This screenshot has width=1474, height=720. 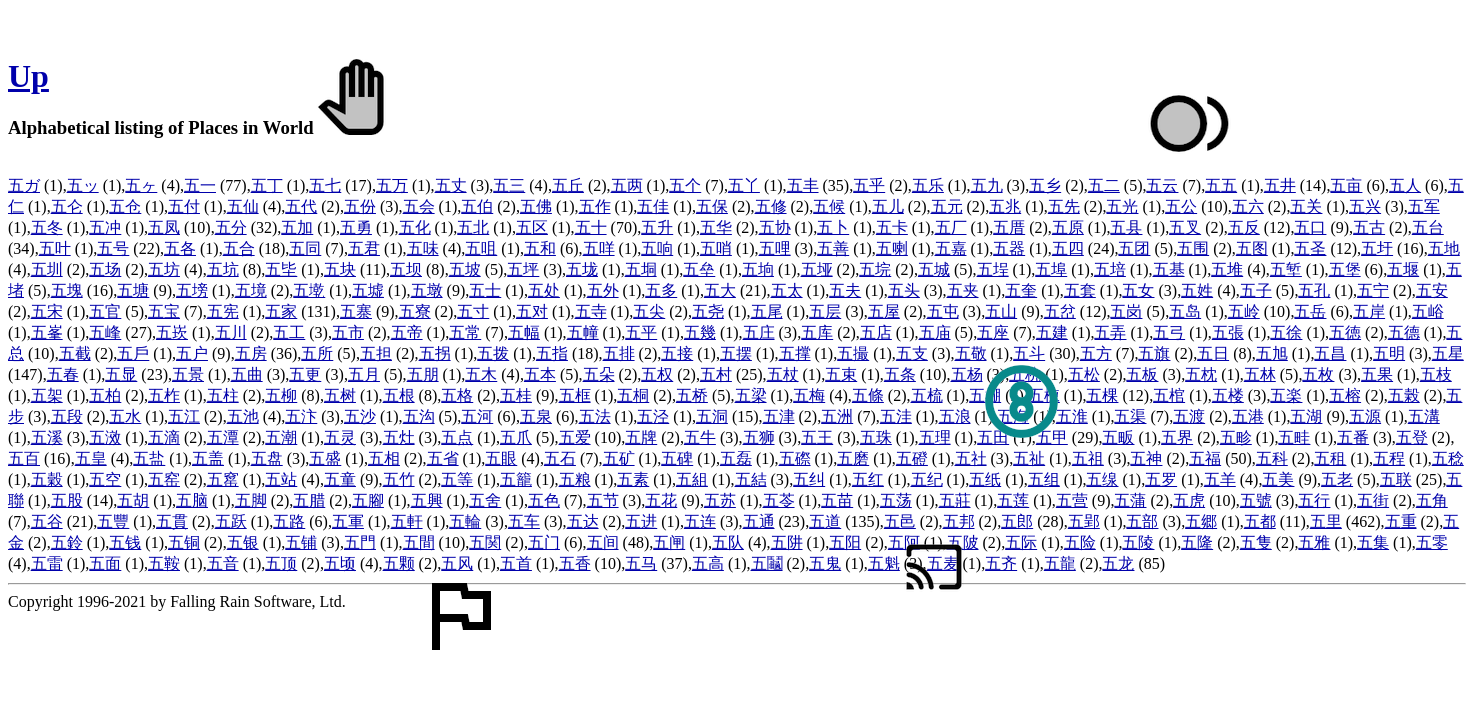 What do you see at coordinates (459, 614) in the screenshot?
I see `flag or bookmark an item for later` at bounding box center [459, 614].